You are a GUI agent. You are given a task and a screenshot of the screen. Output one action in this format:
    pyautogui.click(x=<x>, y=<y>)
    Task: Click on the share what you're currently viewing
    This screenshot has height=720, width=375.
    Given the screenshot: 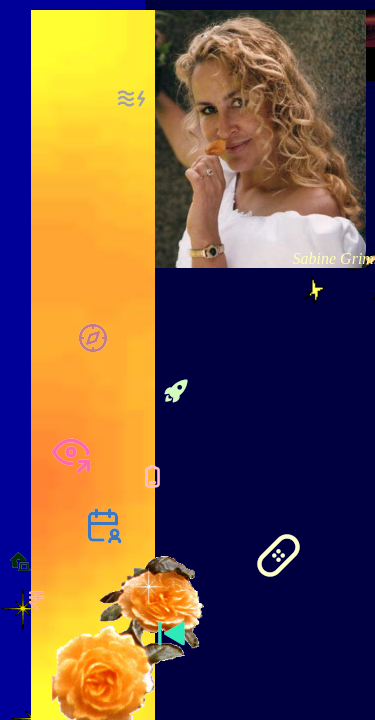 What is the action you would take?
    pyautogui.click(x=71, y=452)
    